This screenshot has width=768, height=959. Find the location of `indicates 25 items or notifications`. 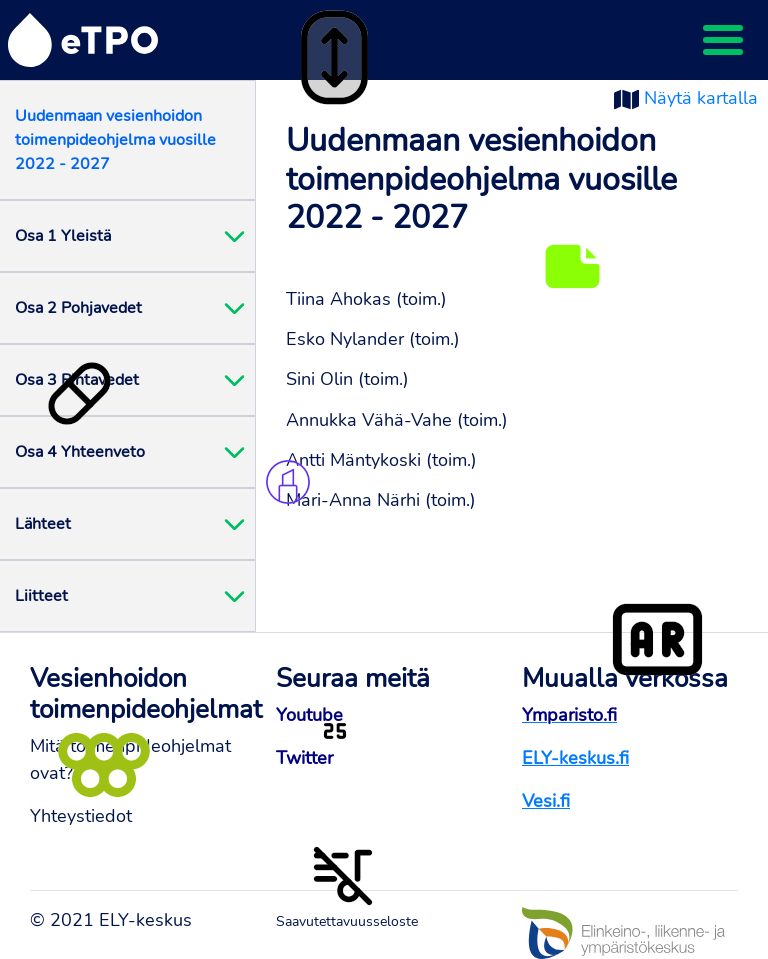

indicates 25 items or notifications is located at coordinates (335, 731).